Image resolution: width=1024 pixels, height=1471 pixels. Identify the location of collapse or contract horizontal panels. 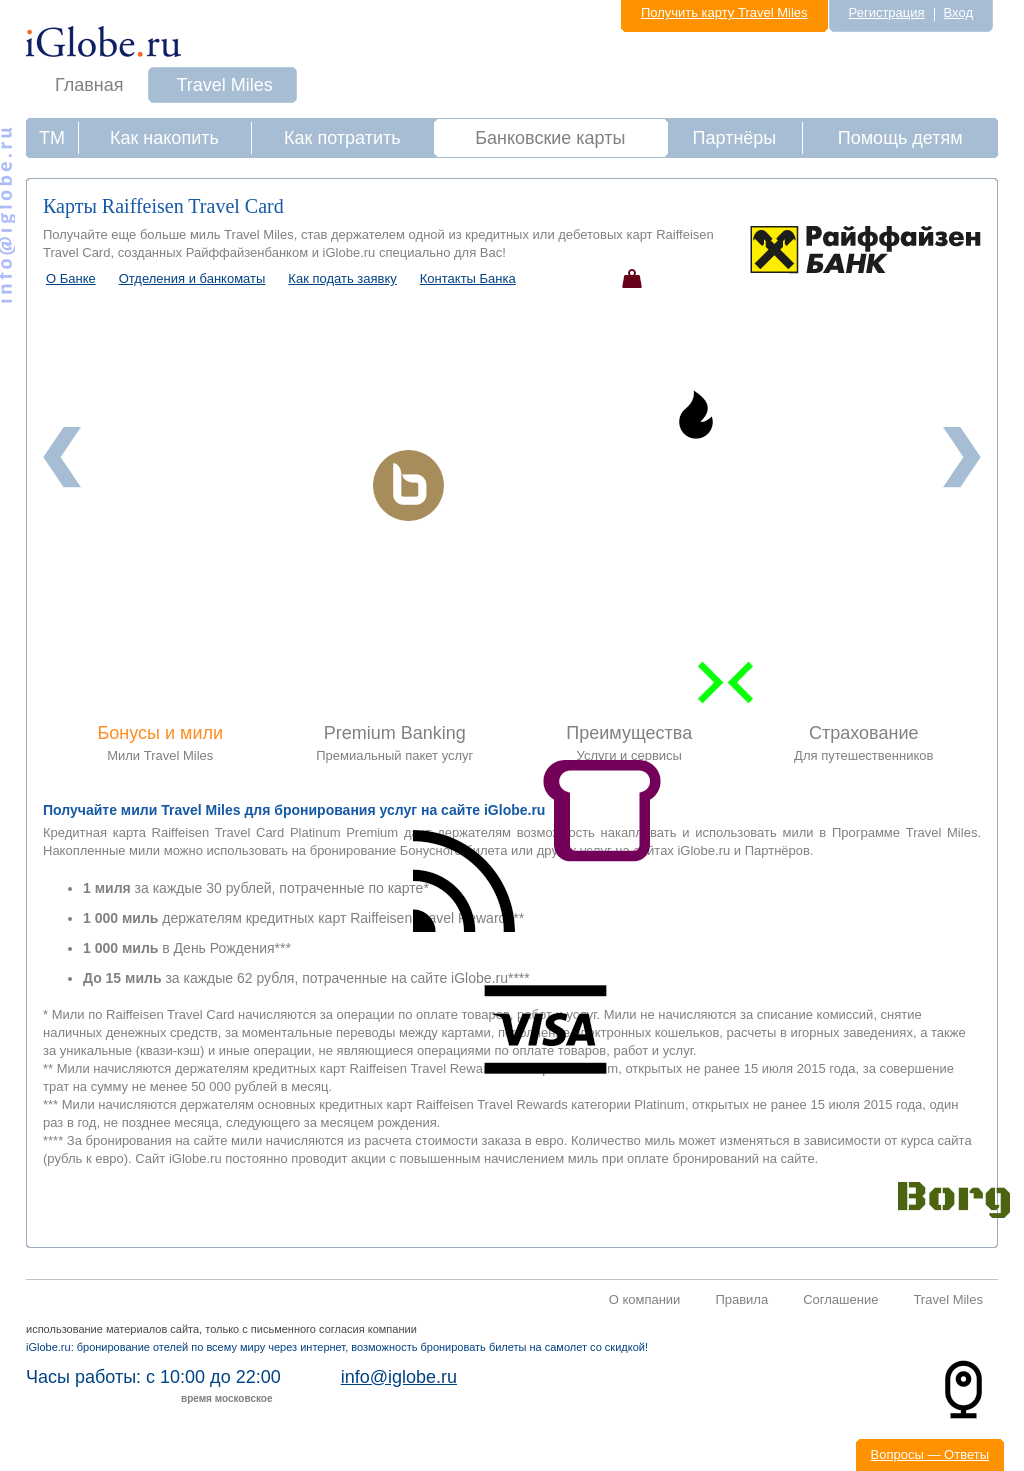
(725, 682).